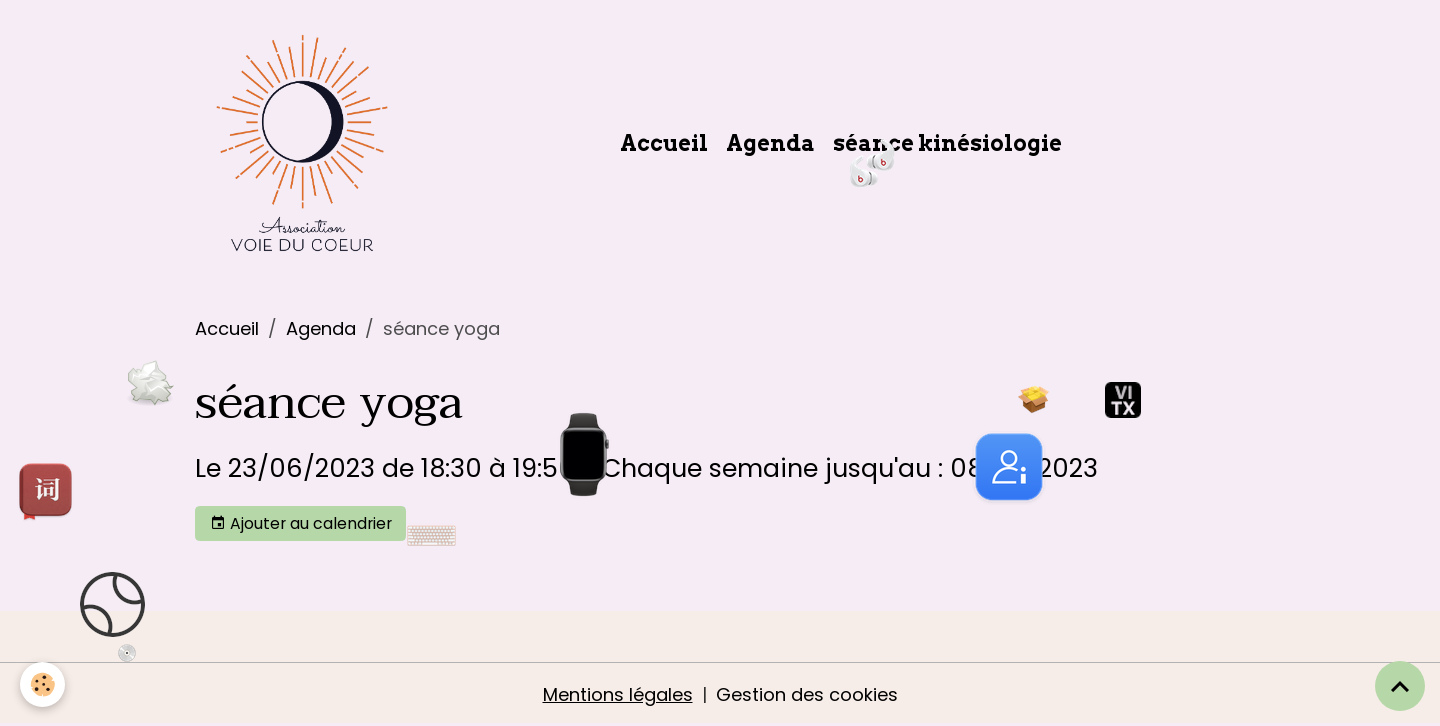 The width and height of the screenshot is (1440, 726). I want to click on connect a bluetooth keyboard, so click(431, 535).